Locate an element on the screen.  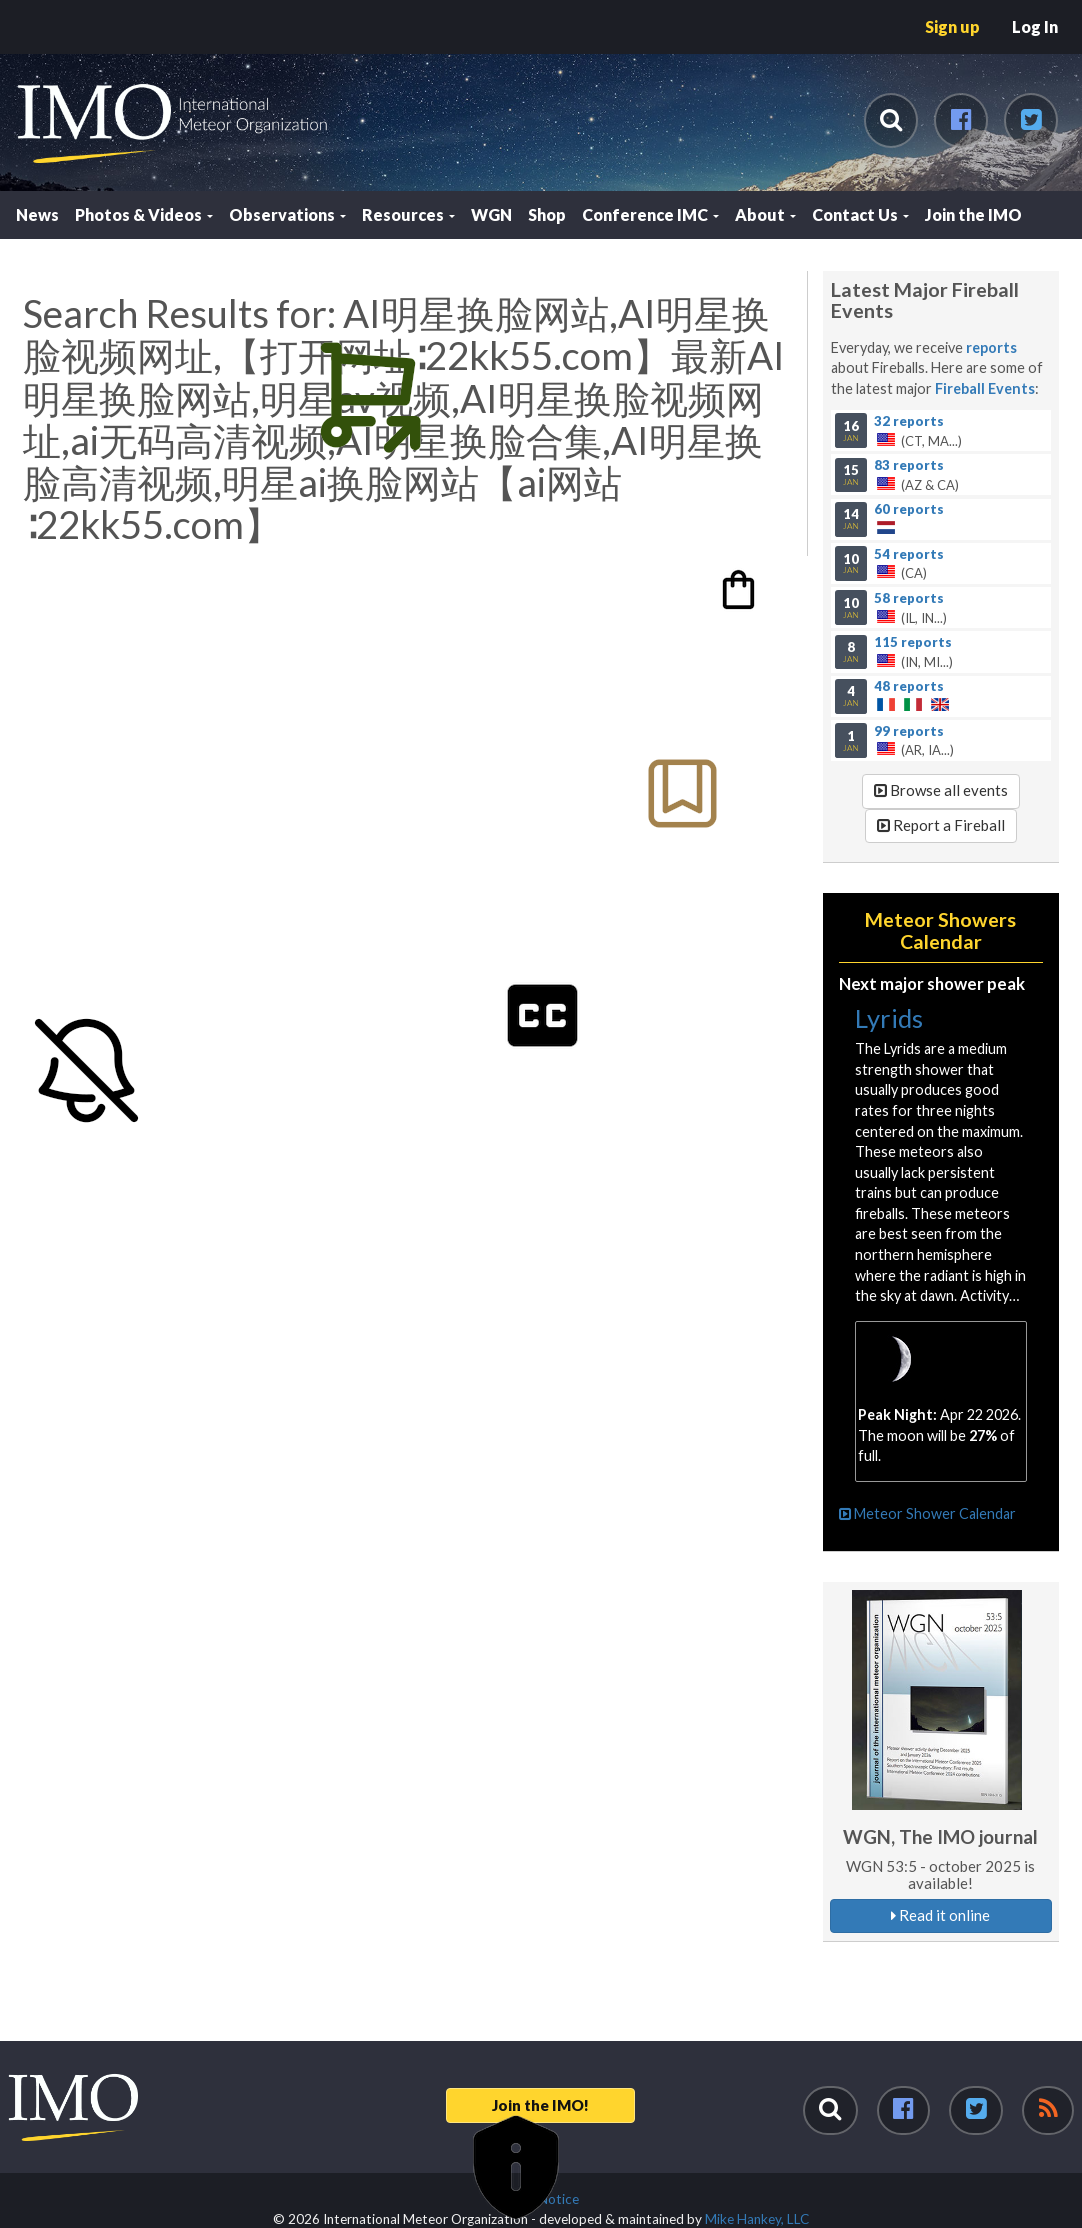
toggle closed captions on video is located at coordinates (542, 1015).